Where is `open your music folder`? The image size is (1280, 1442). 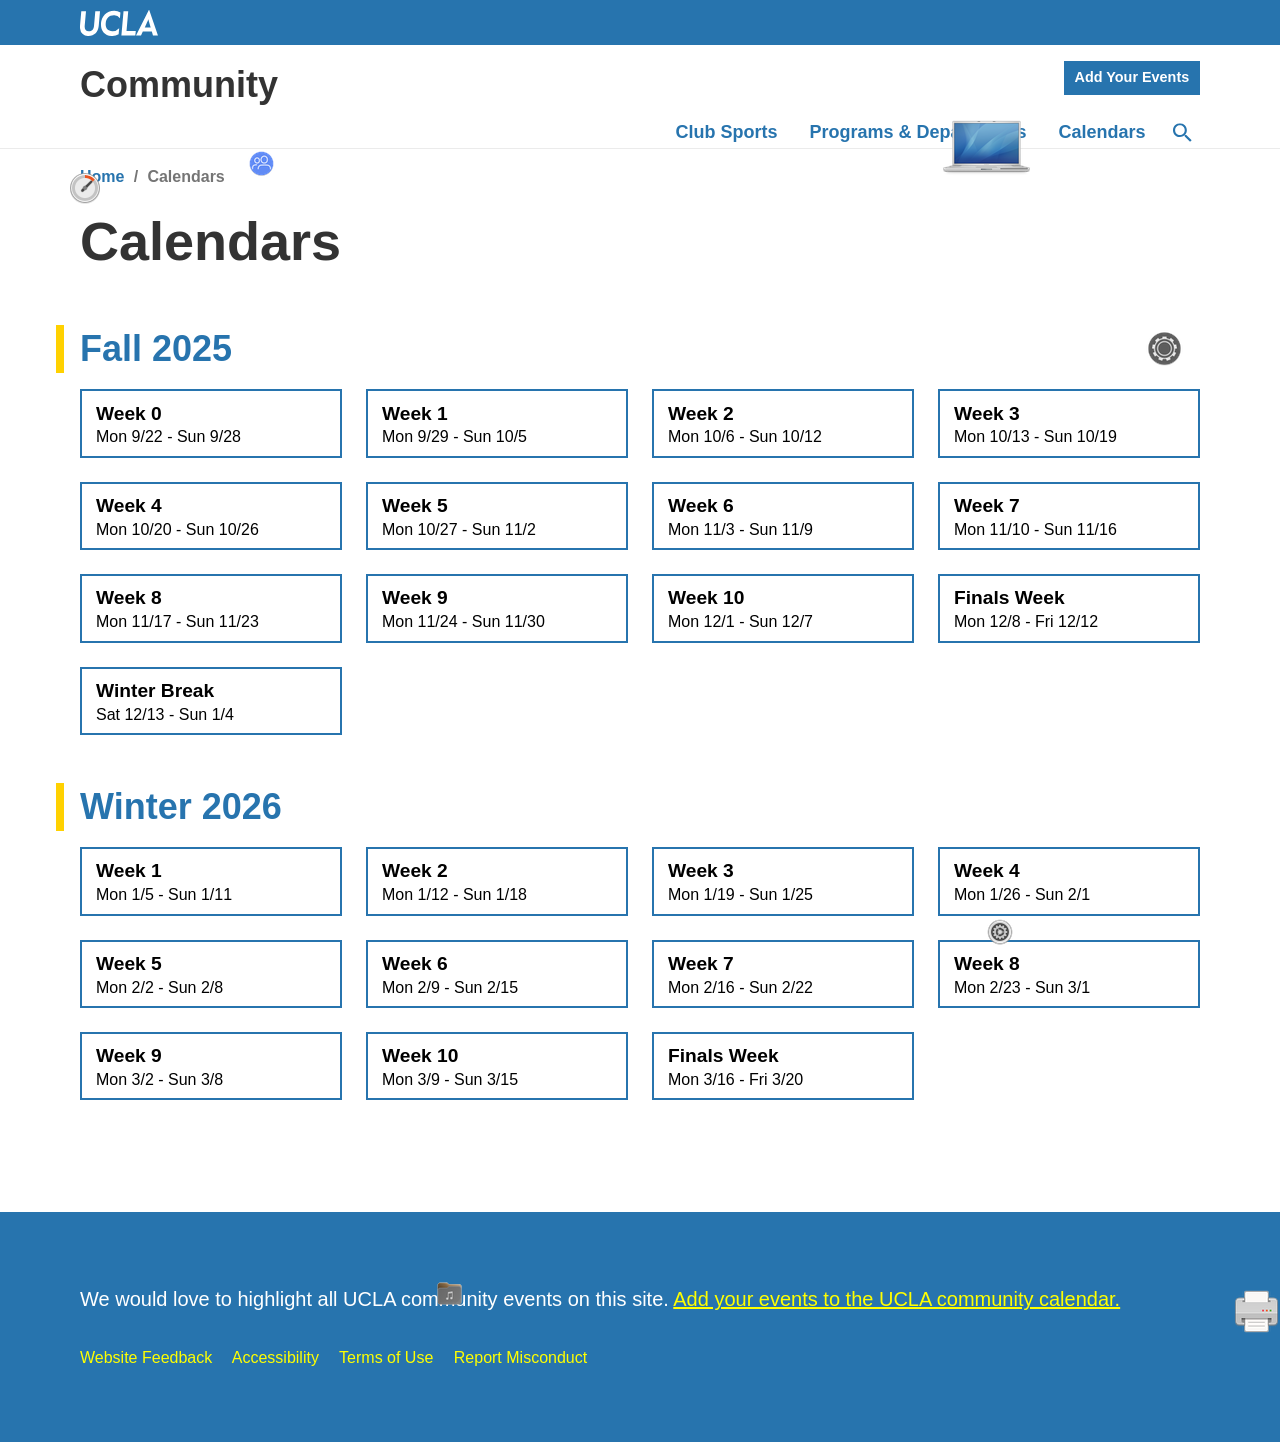 open your music folder is located at coordinates (449, 1293).